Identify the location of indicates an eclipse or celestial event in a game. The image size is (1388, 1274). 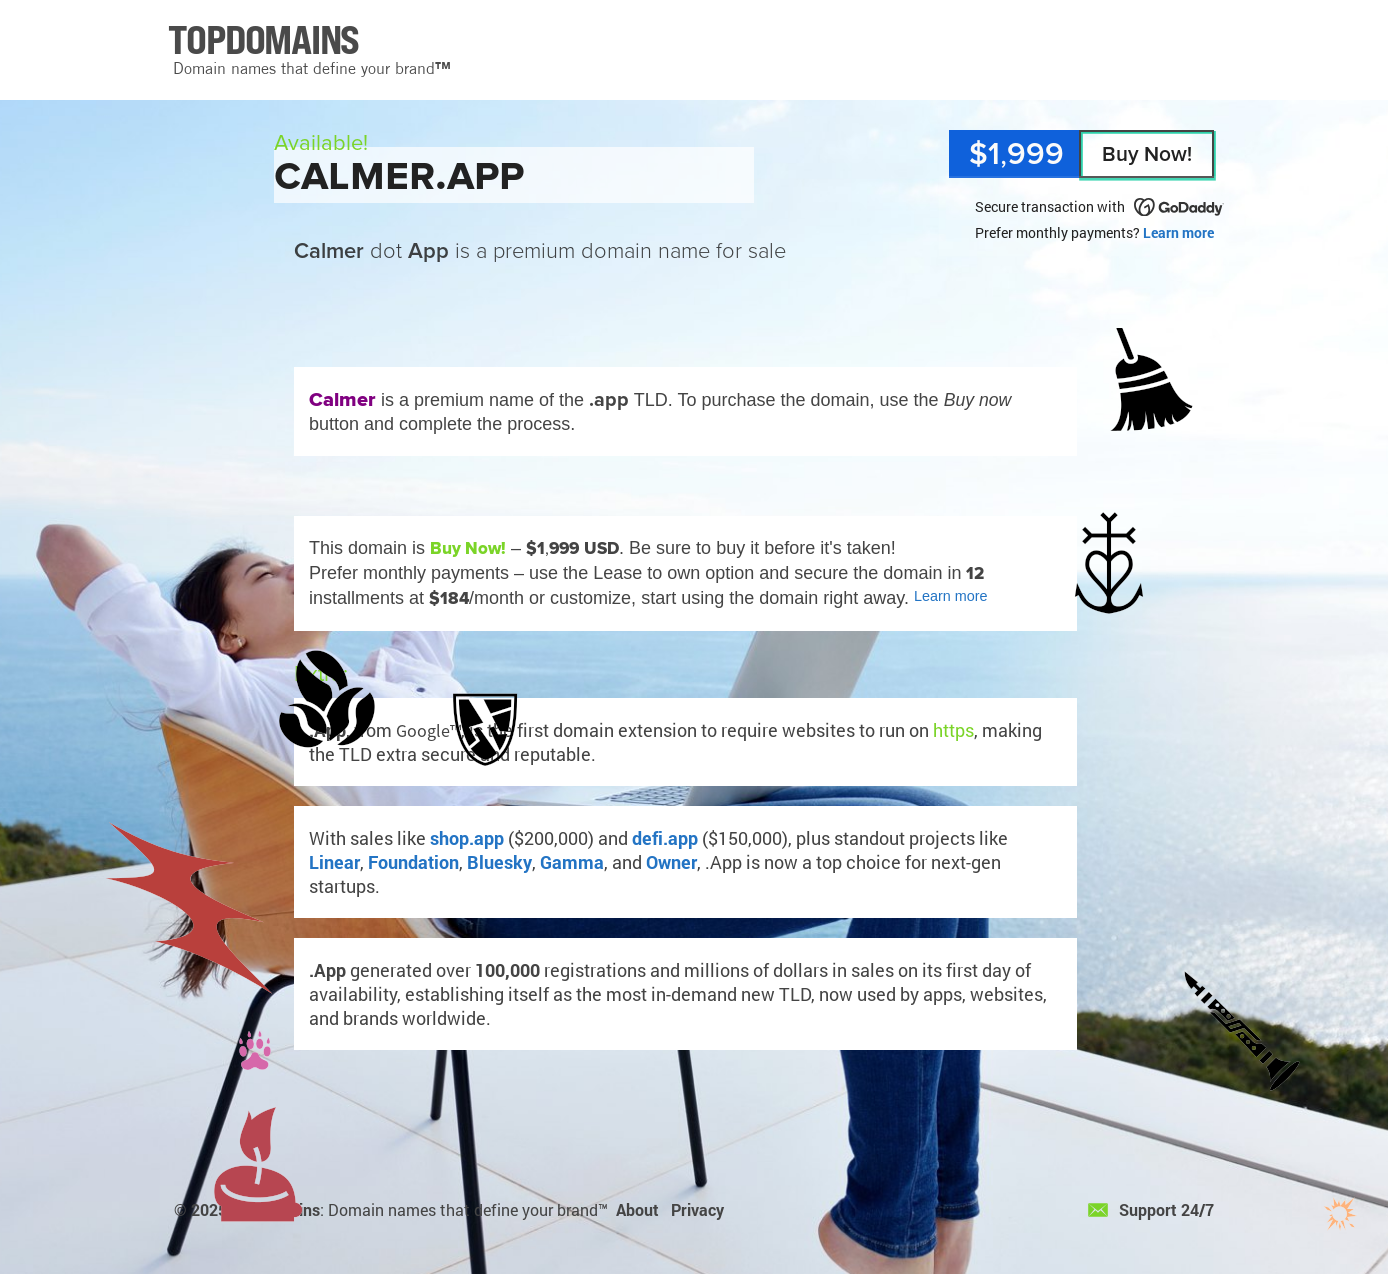
(1340, 1214).